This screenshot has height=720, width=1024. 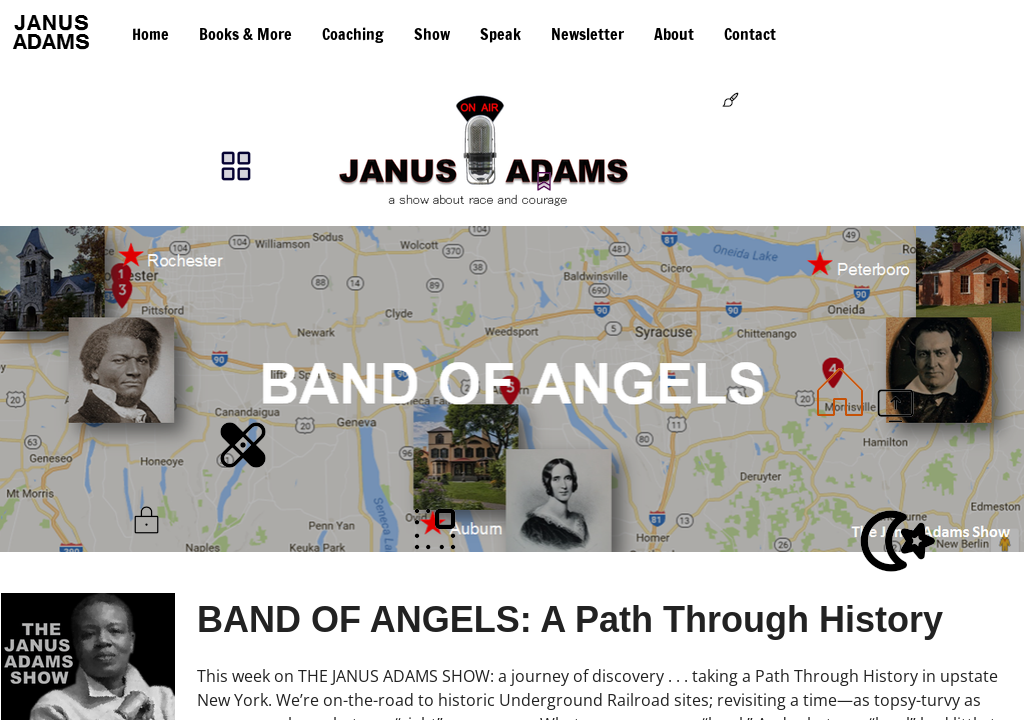 I want to click on access drawing or painting tools, so click(x=731, y=100).